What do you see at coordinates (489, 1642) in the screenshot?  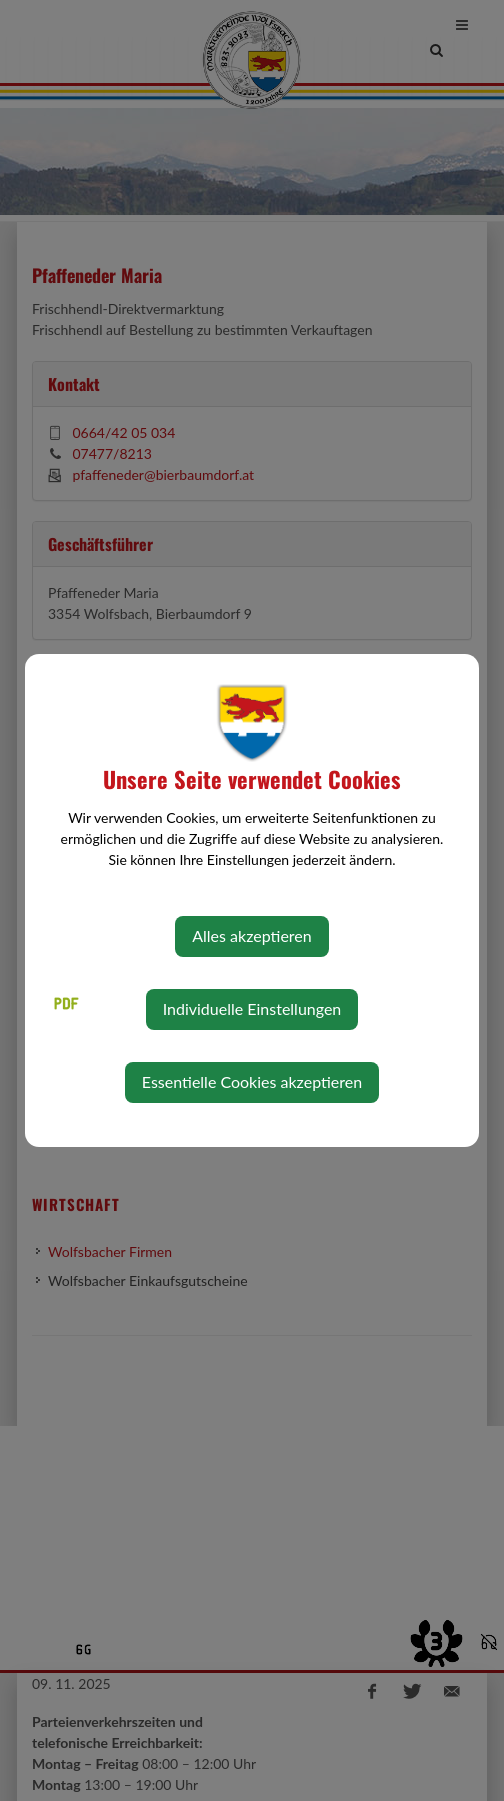 I see `mute or disable audio output` at bounding box center [489, 1642].